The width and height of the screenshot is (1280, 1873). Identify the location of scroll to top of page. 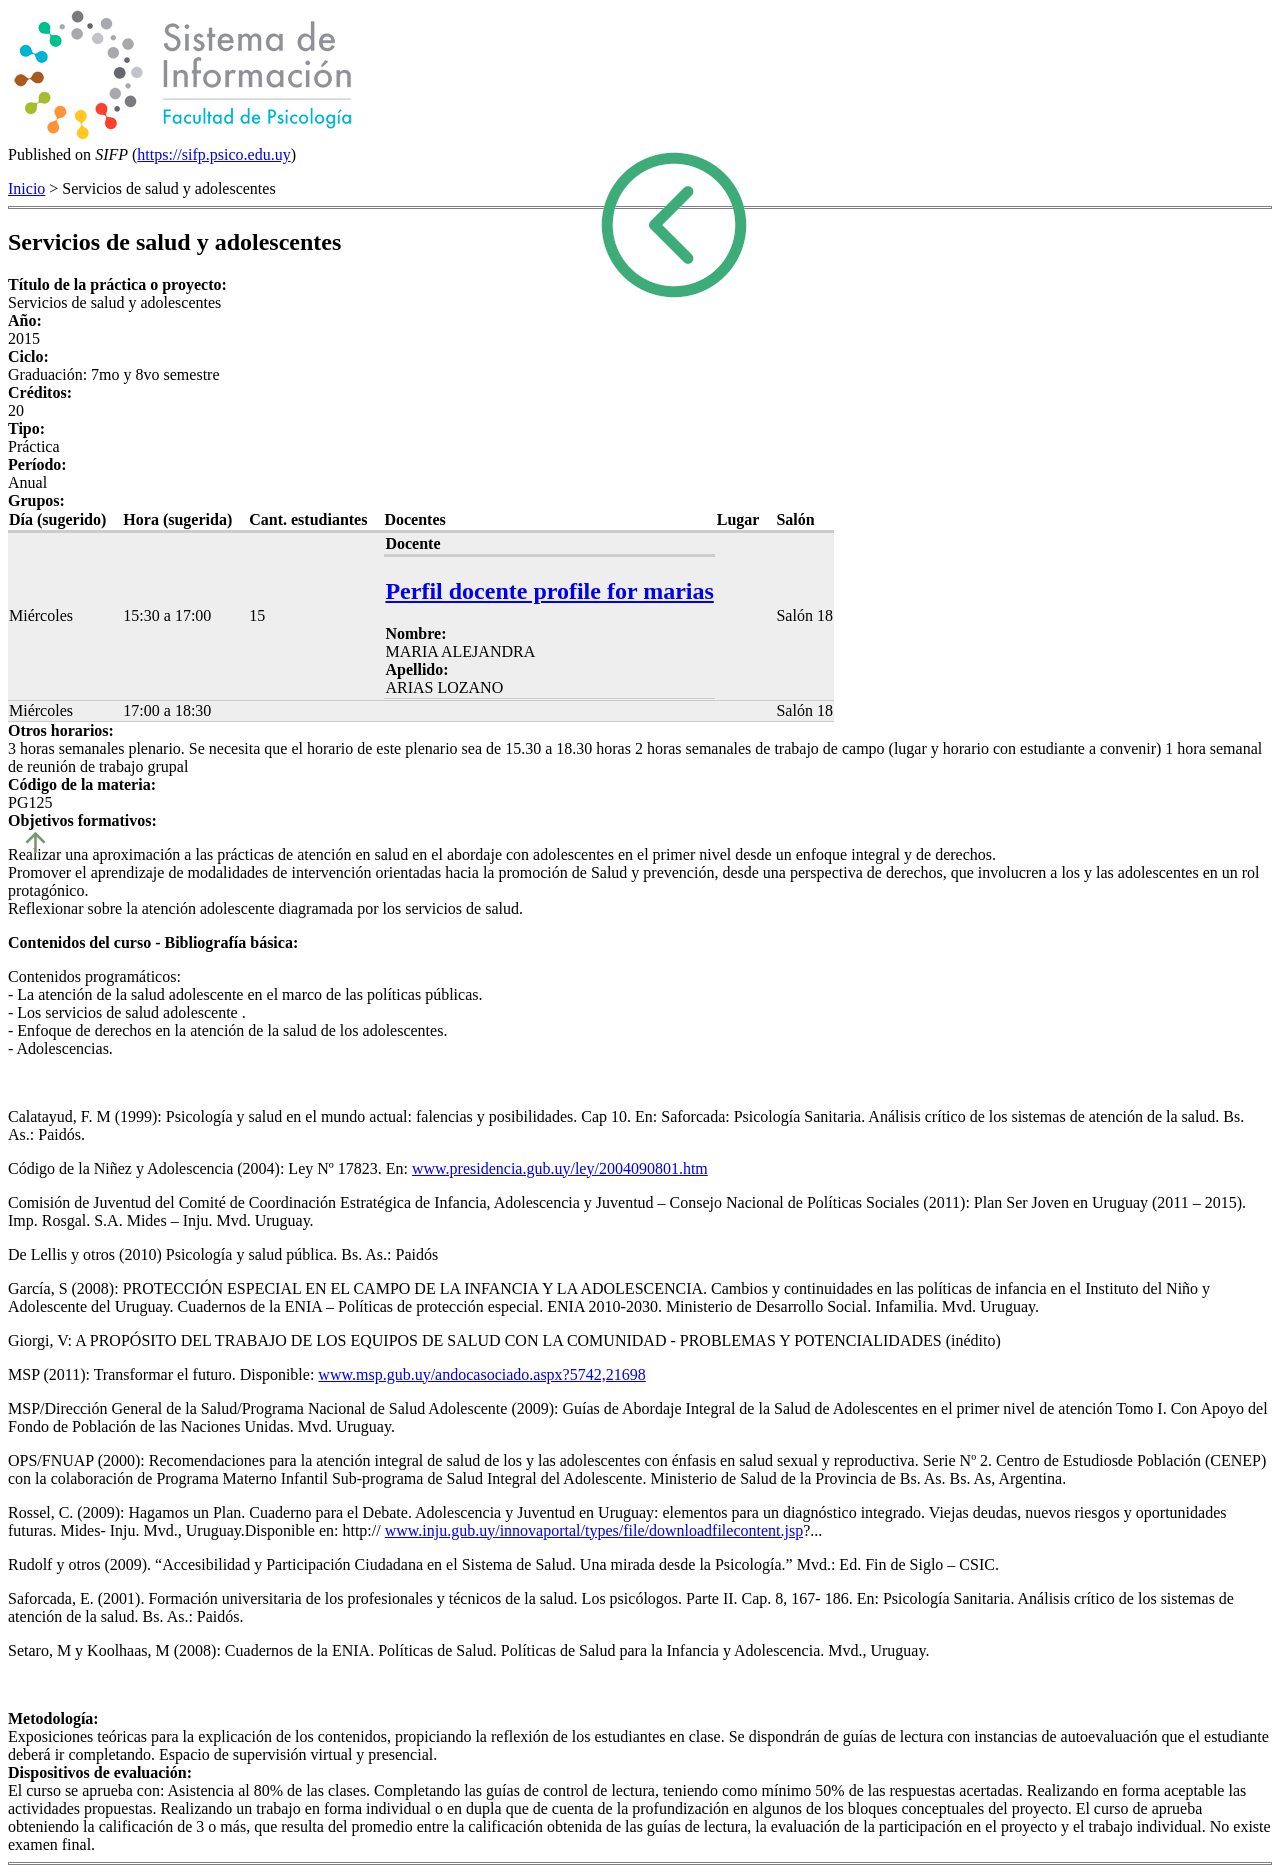
(35, 842).